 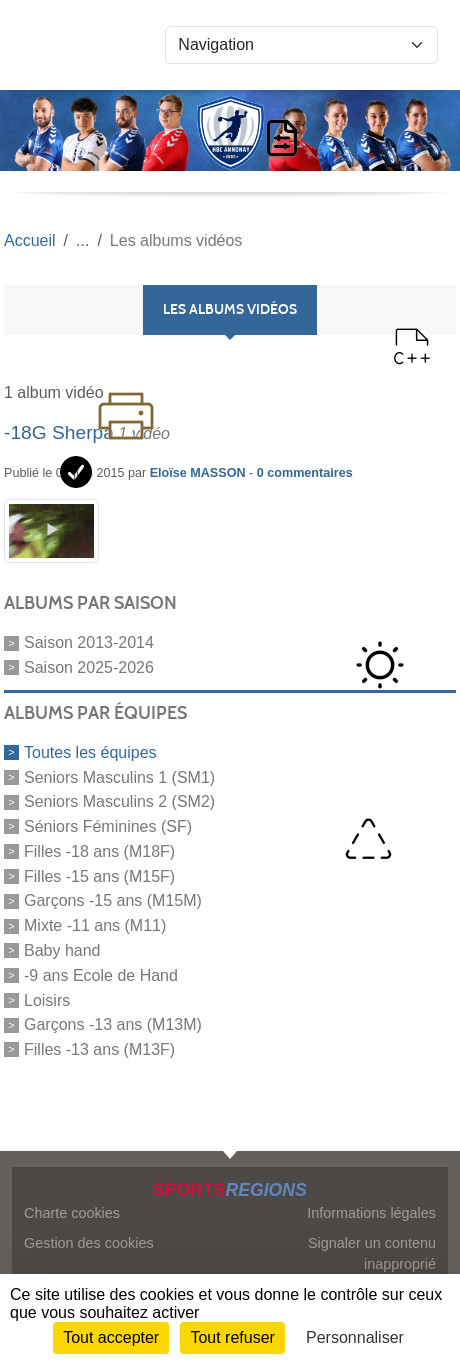 I want to click on reduce screen brightness, so click(x=380, y=665).